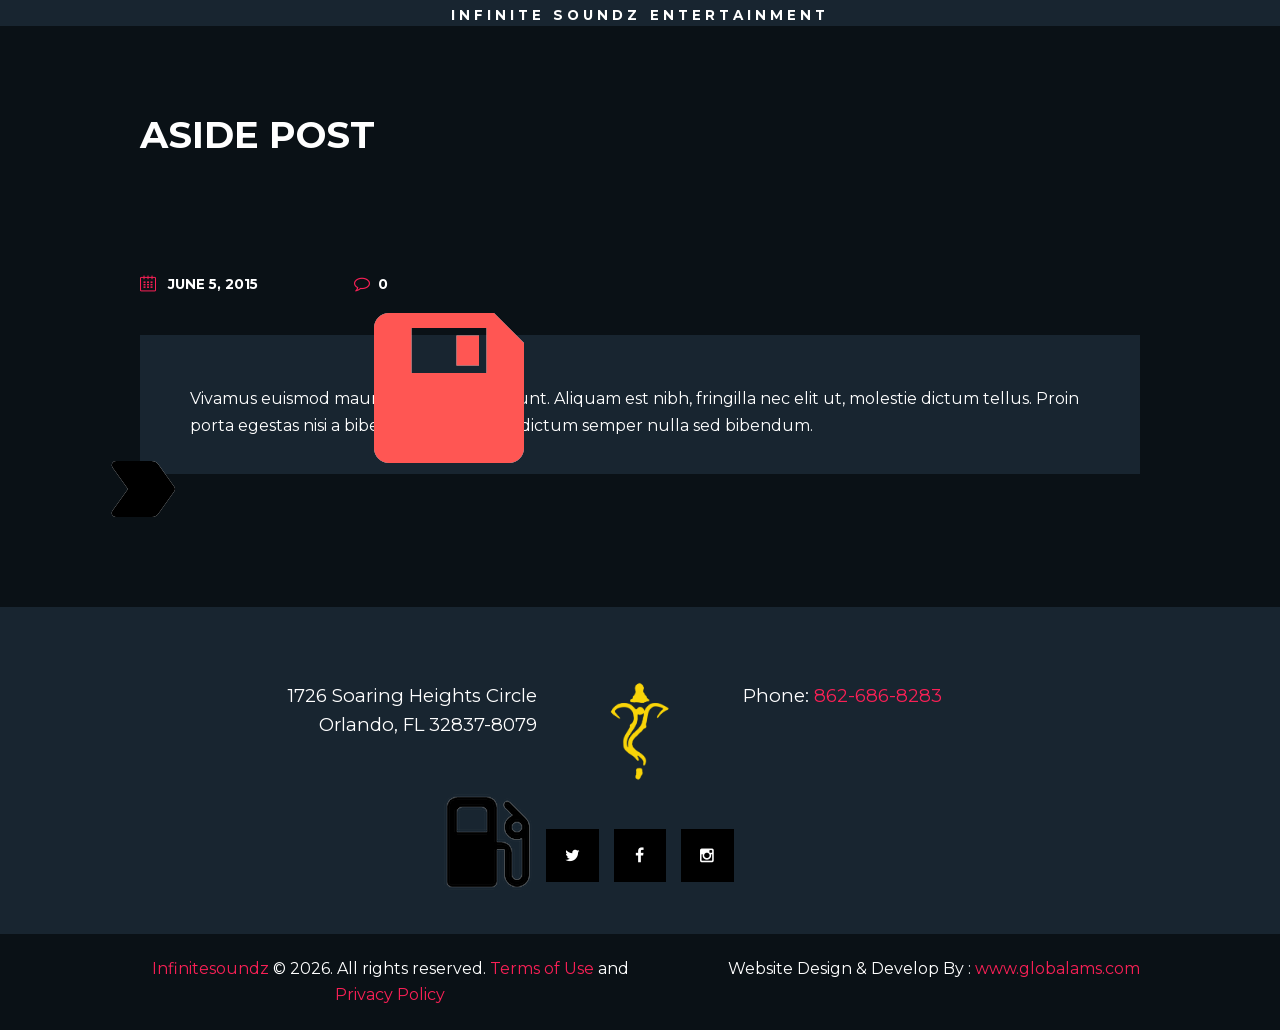 The width and height of the screenshot is (1280, 1030). Describe the element at coordinates (140, 489) in the screenshot. I see `mark a message or item as important` at that location.